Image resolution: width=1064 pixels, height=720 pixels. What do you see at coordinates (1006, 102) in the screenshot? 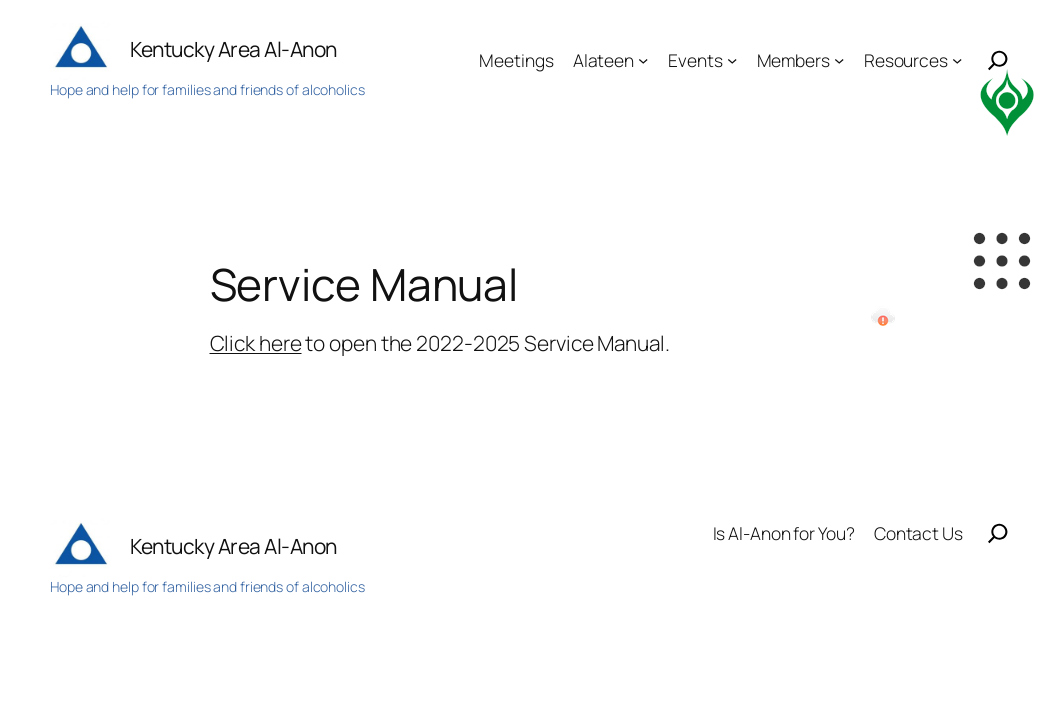
I see `activate alien fire ability or power` at bounding box center [1006, 102].